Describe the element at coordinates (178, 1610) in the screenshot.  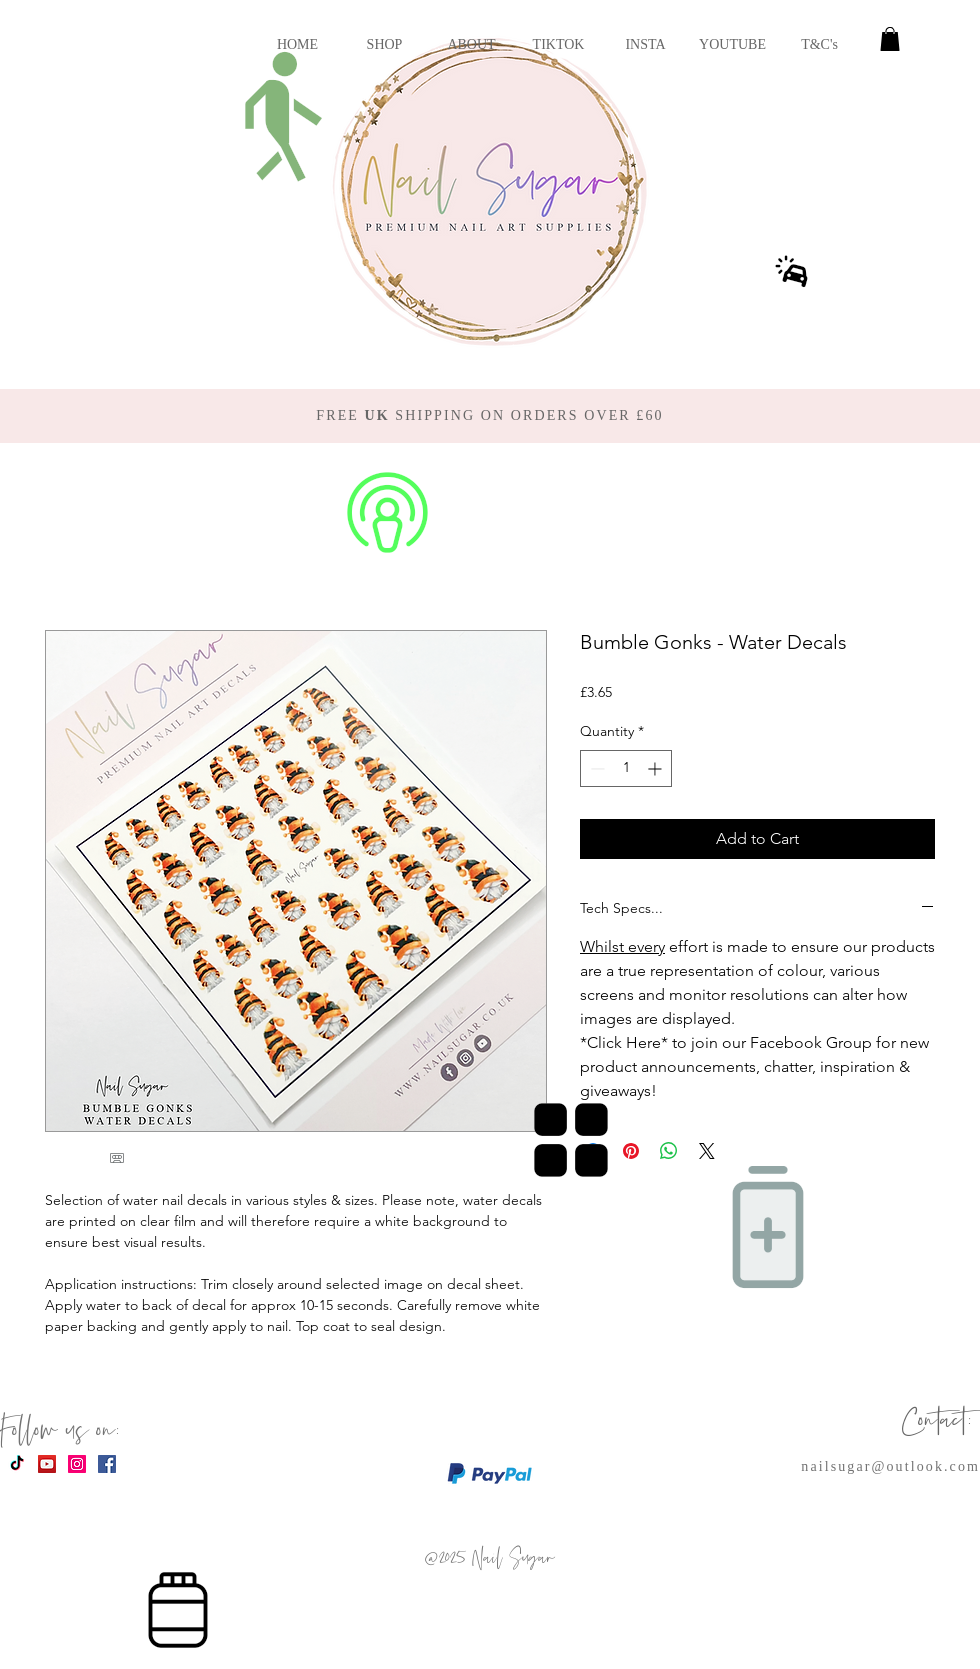
I see `view or manage labeled containers` at that location.